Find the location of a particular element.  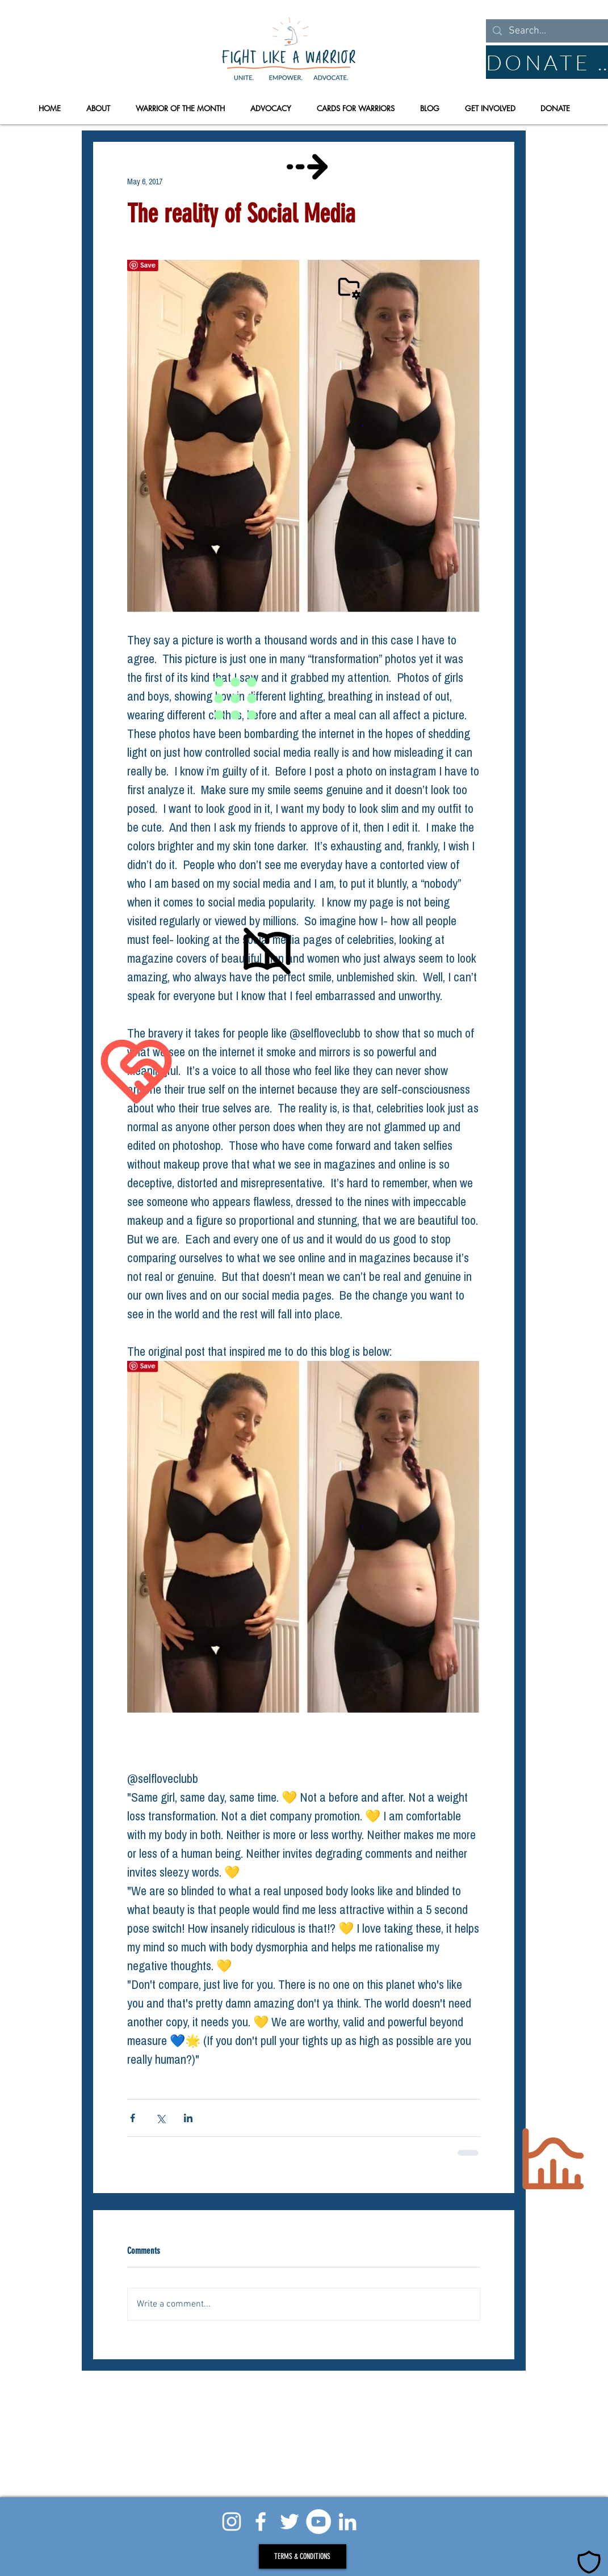

access folder settings is located at coordinates (349, 287).